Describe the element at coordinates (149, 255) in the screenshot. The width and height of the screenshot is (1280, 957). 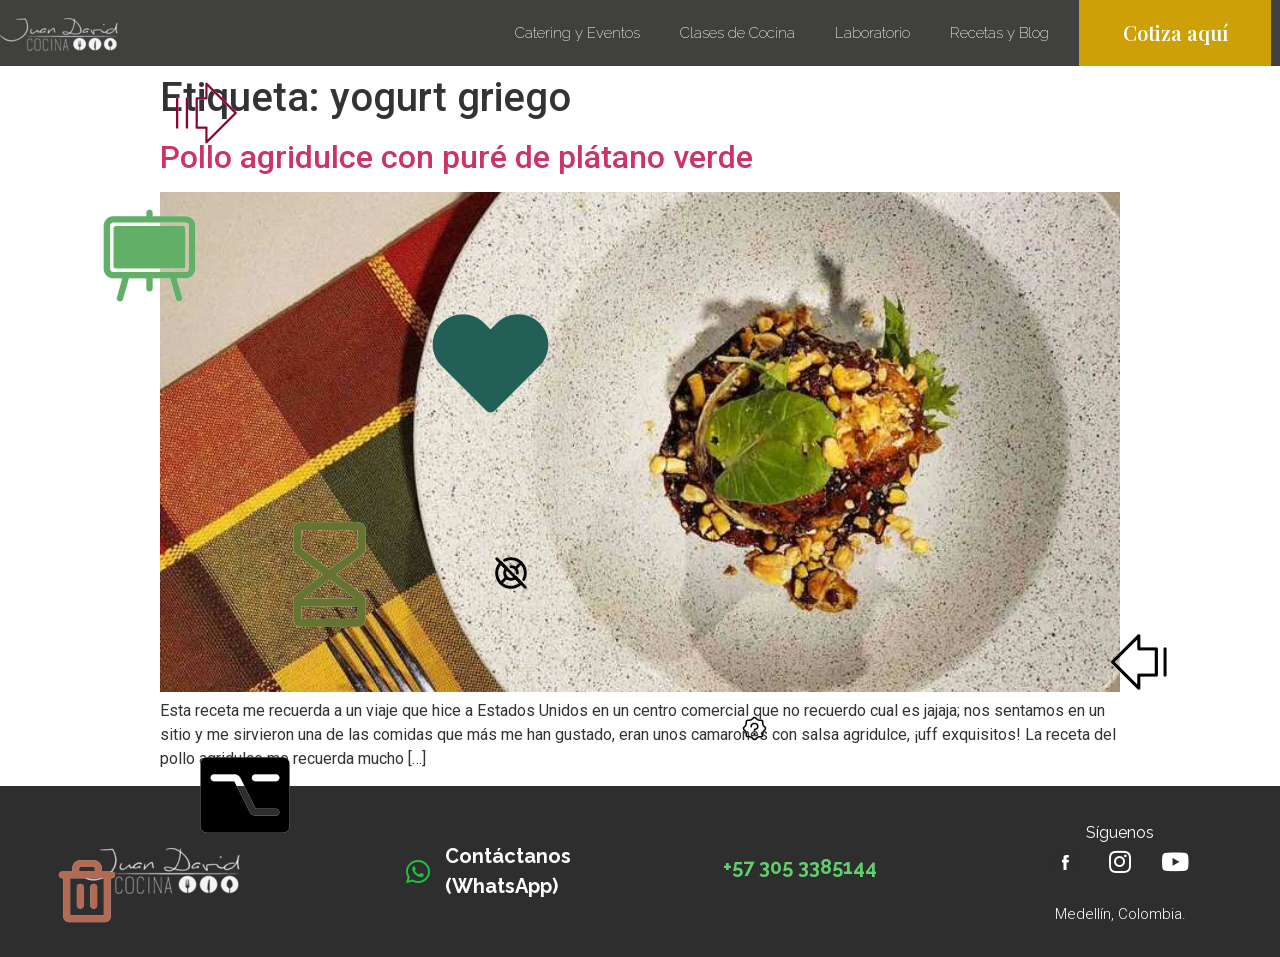
I see `open presentation mode` at that location.